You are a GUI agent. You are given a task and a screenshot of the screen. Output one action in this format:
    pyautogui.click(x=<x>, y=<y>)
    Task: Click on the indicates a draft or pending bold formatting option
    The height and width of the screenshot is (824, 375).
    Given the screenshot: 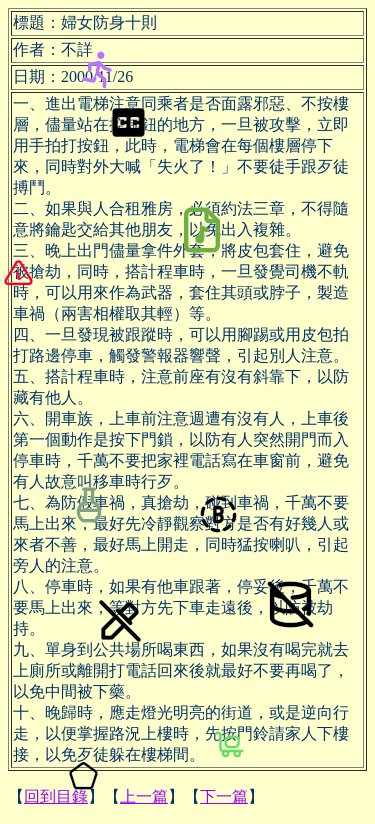 What is the action you would take?
    pyautogui.click(x=218, y=514)
    